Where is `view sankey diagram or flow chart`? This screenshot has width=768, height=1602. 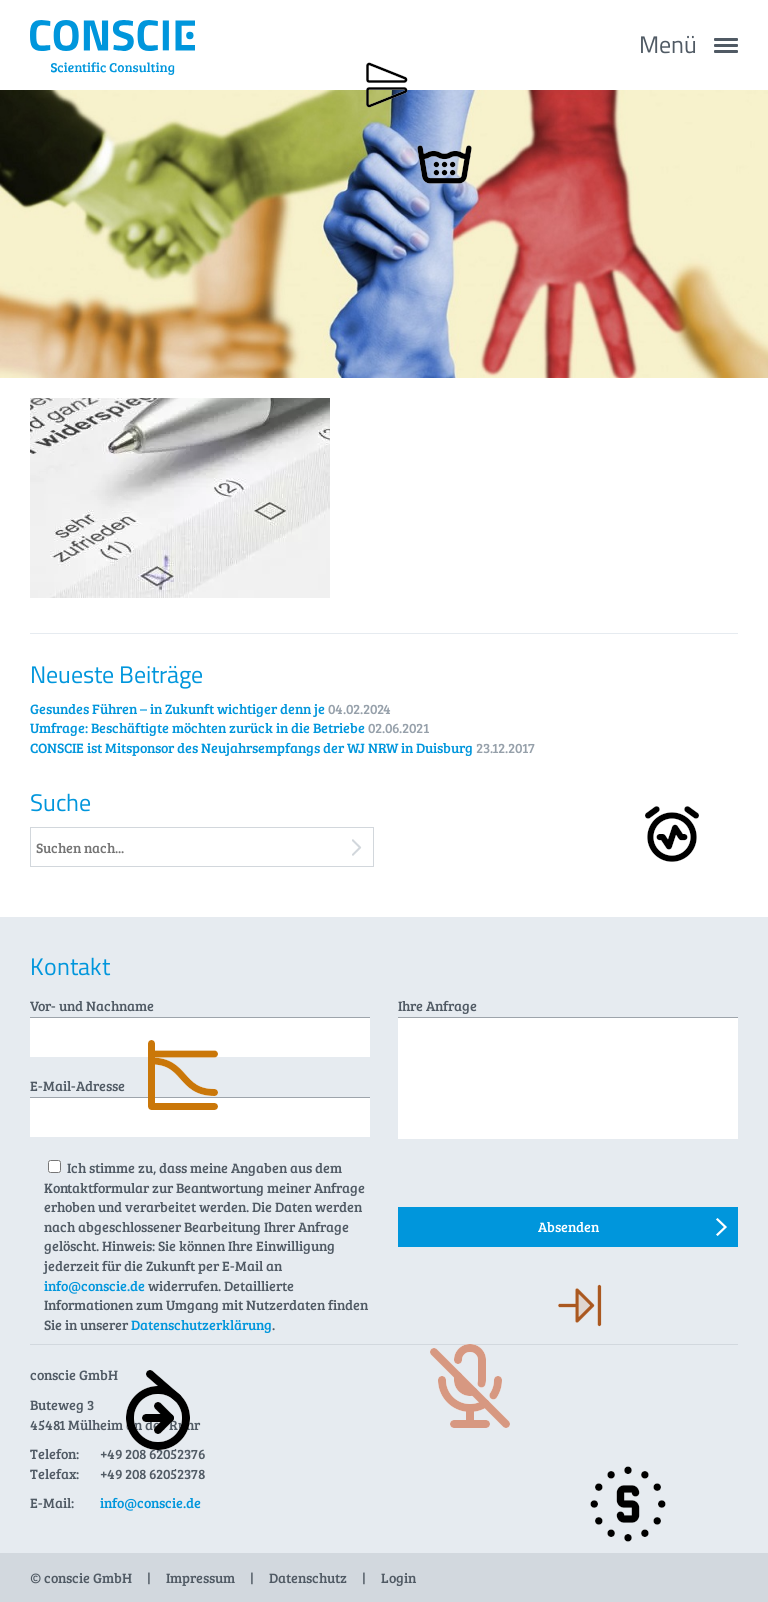
view sankey diagram or flow chart is located at coordinates (183, 1075).